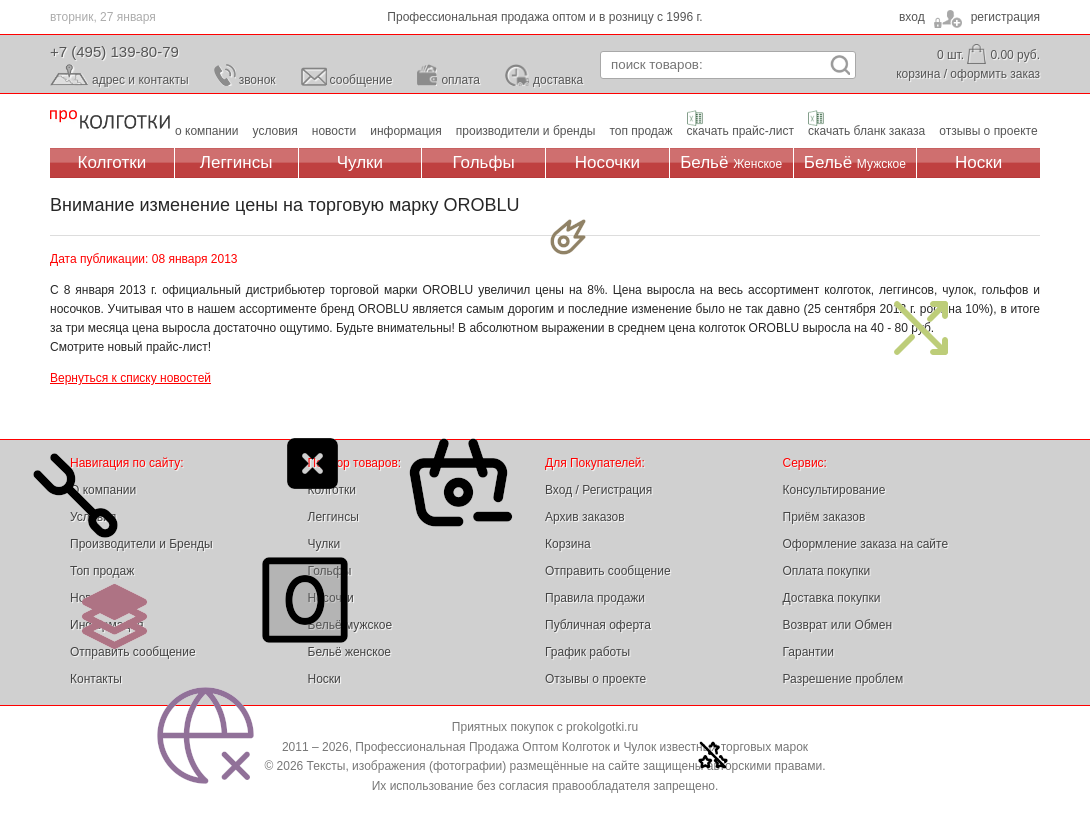  What do you see at coordinates (205, 735) in the screenshot?
I see `no internet connection` at bounding box center [205, 735].